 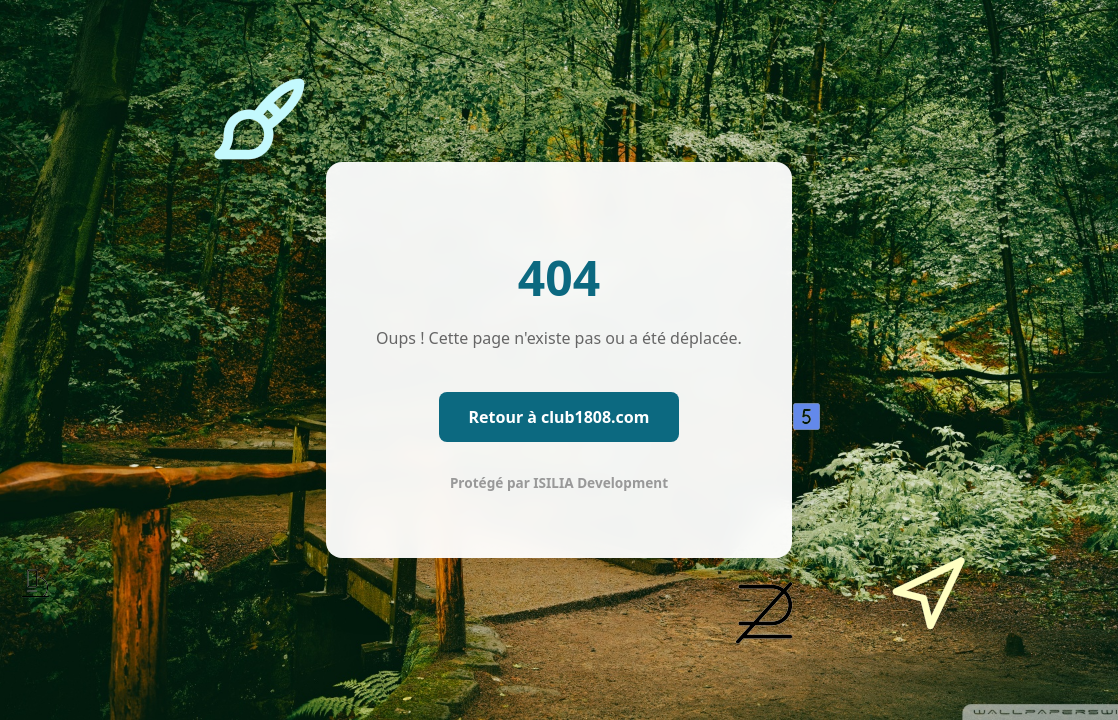 What do you see at coordinates (764, 613) in the screenshot?
I see `indicates "not superset of" mathematical relationship` at bounding box center [764, 613].